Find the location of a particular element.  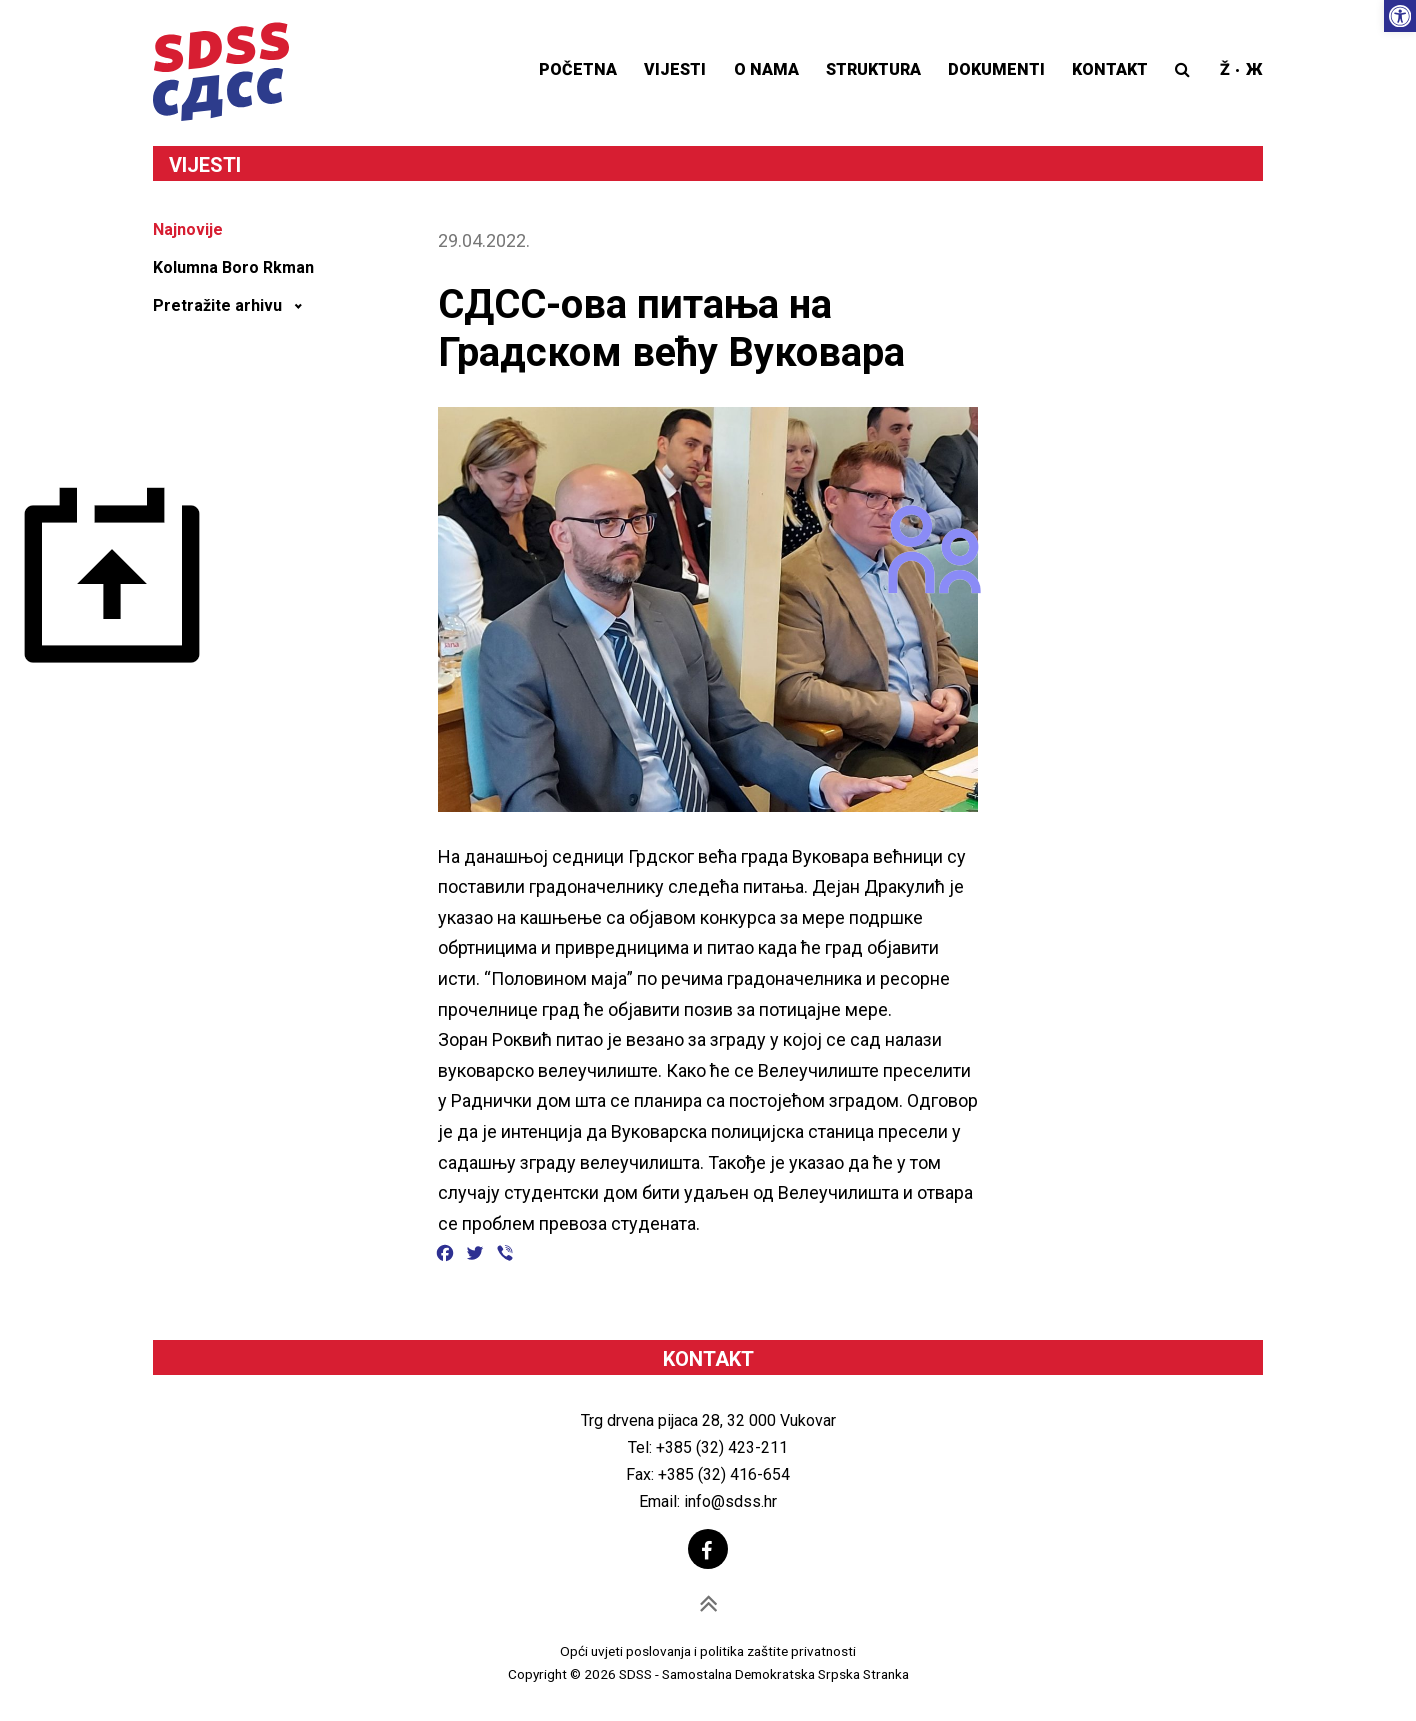

view family or parent account settings is located at coordinates (934, 551).